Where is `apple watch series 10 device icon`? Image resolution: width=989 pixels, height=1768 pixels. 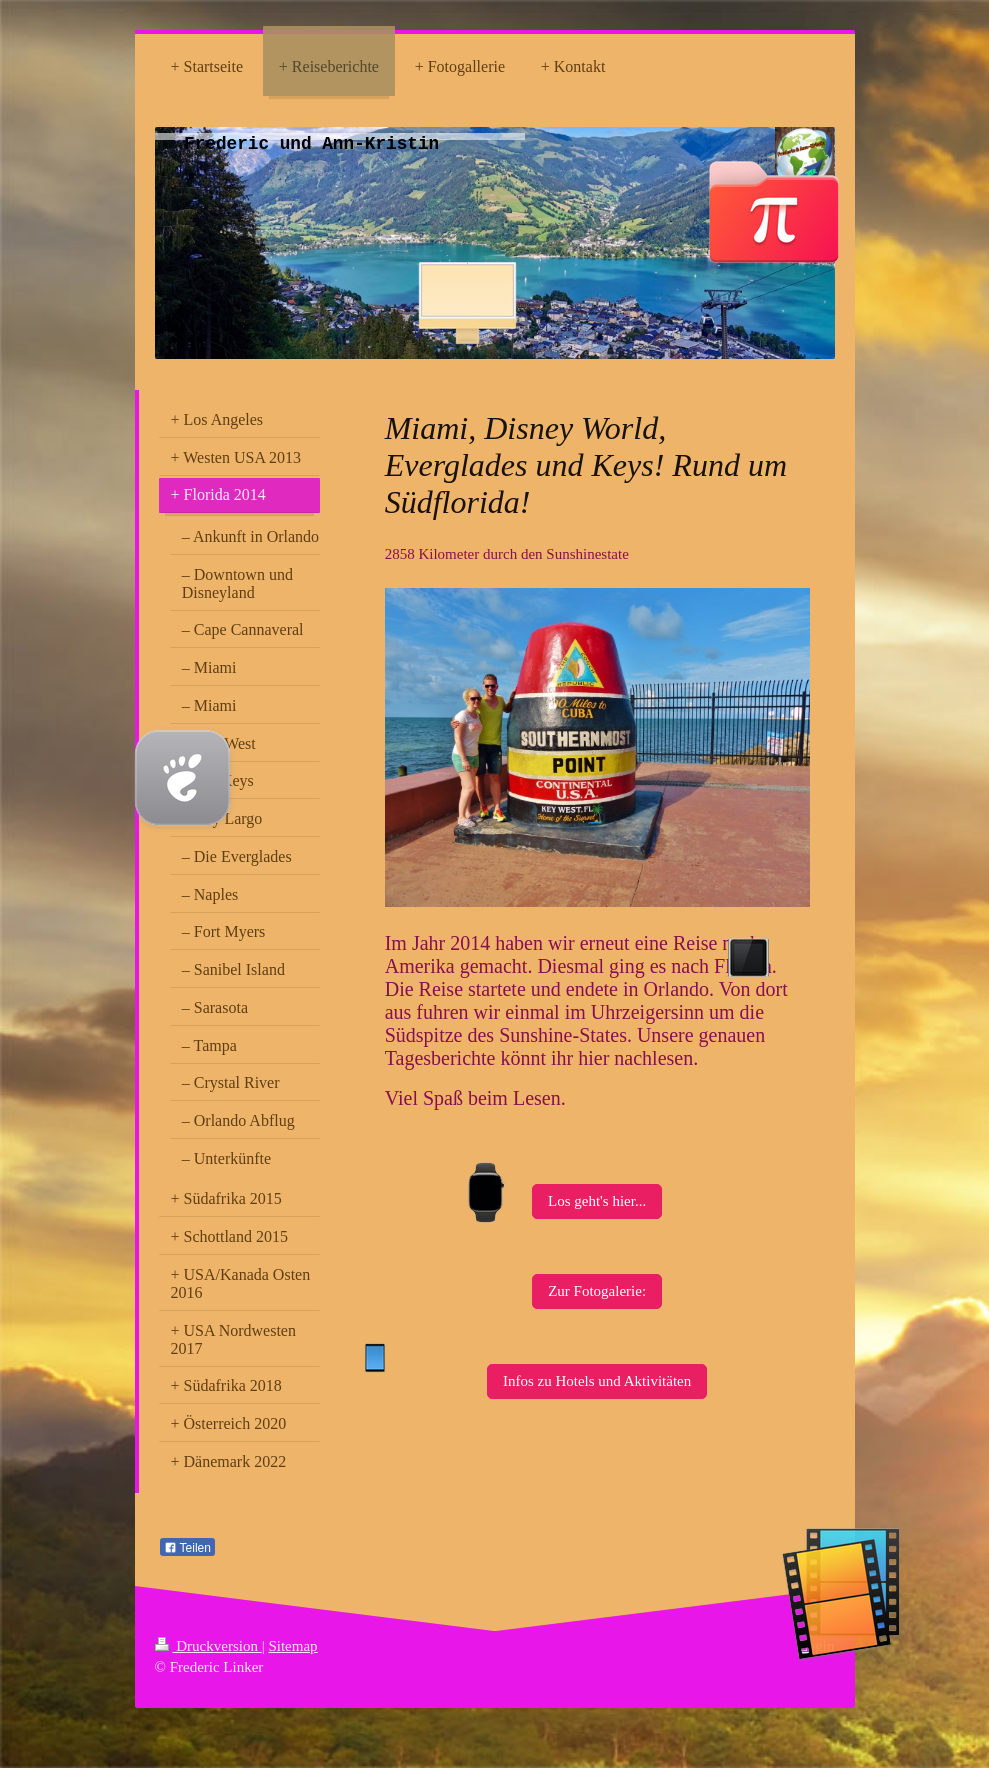 apple watch series 10 device icon is located at coordinates (485, 1192).